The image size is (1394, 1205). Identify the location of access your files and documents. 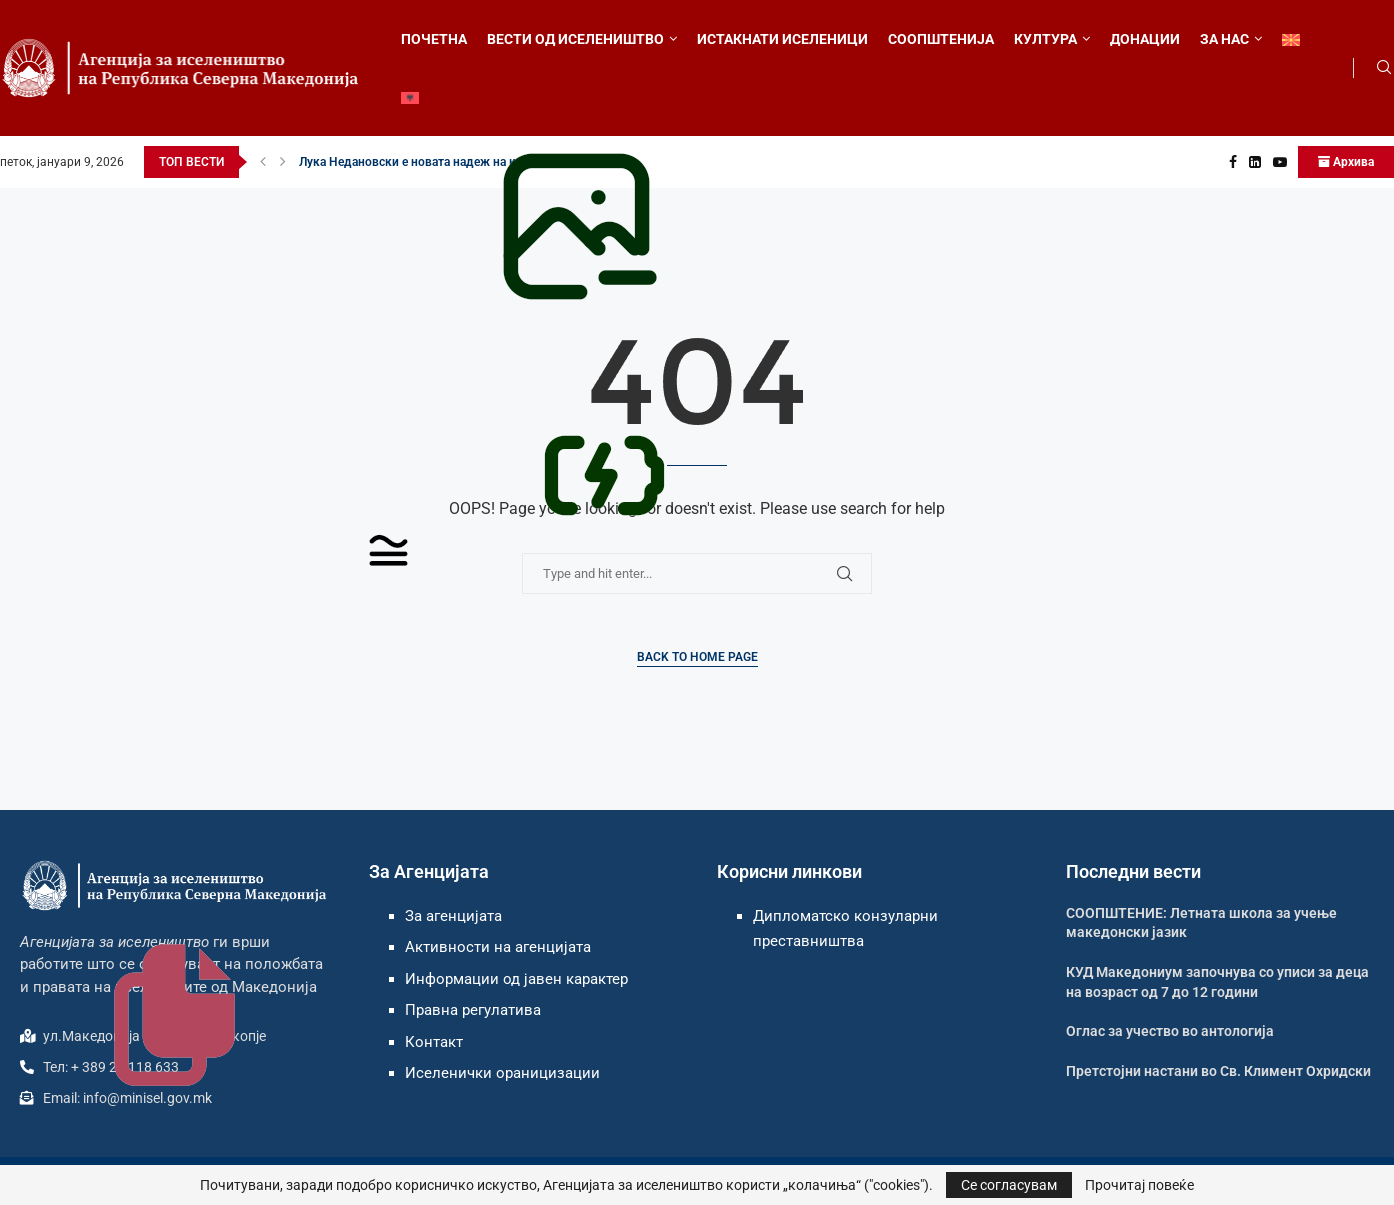
(171, 1015).